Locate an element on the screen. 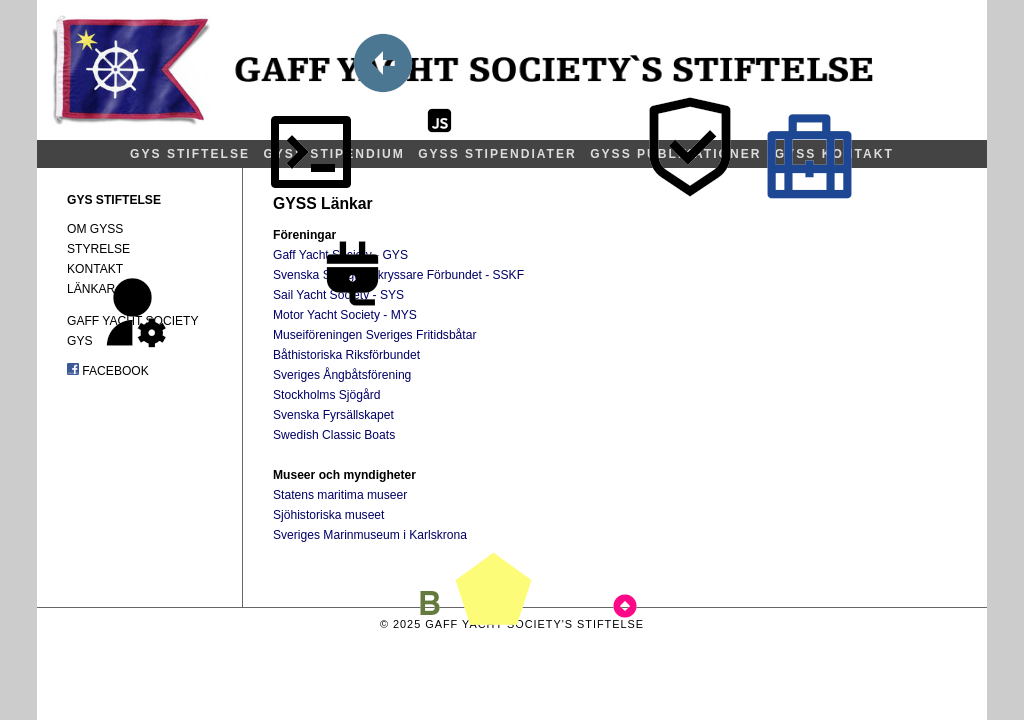 This screenshot has width=1024, height=720. access work or business documents is located at coordinates (809, 160).